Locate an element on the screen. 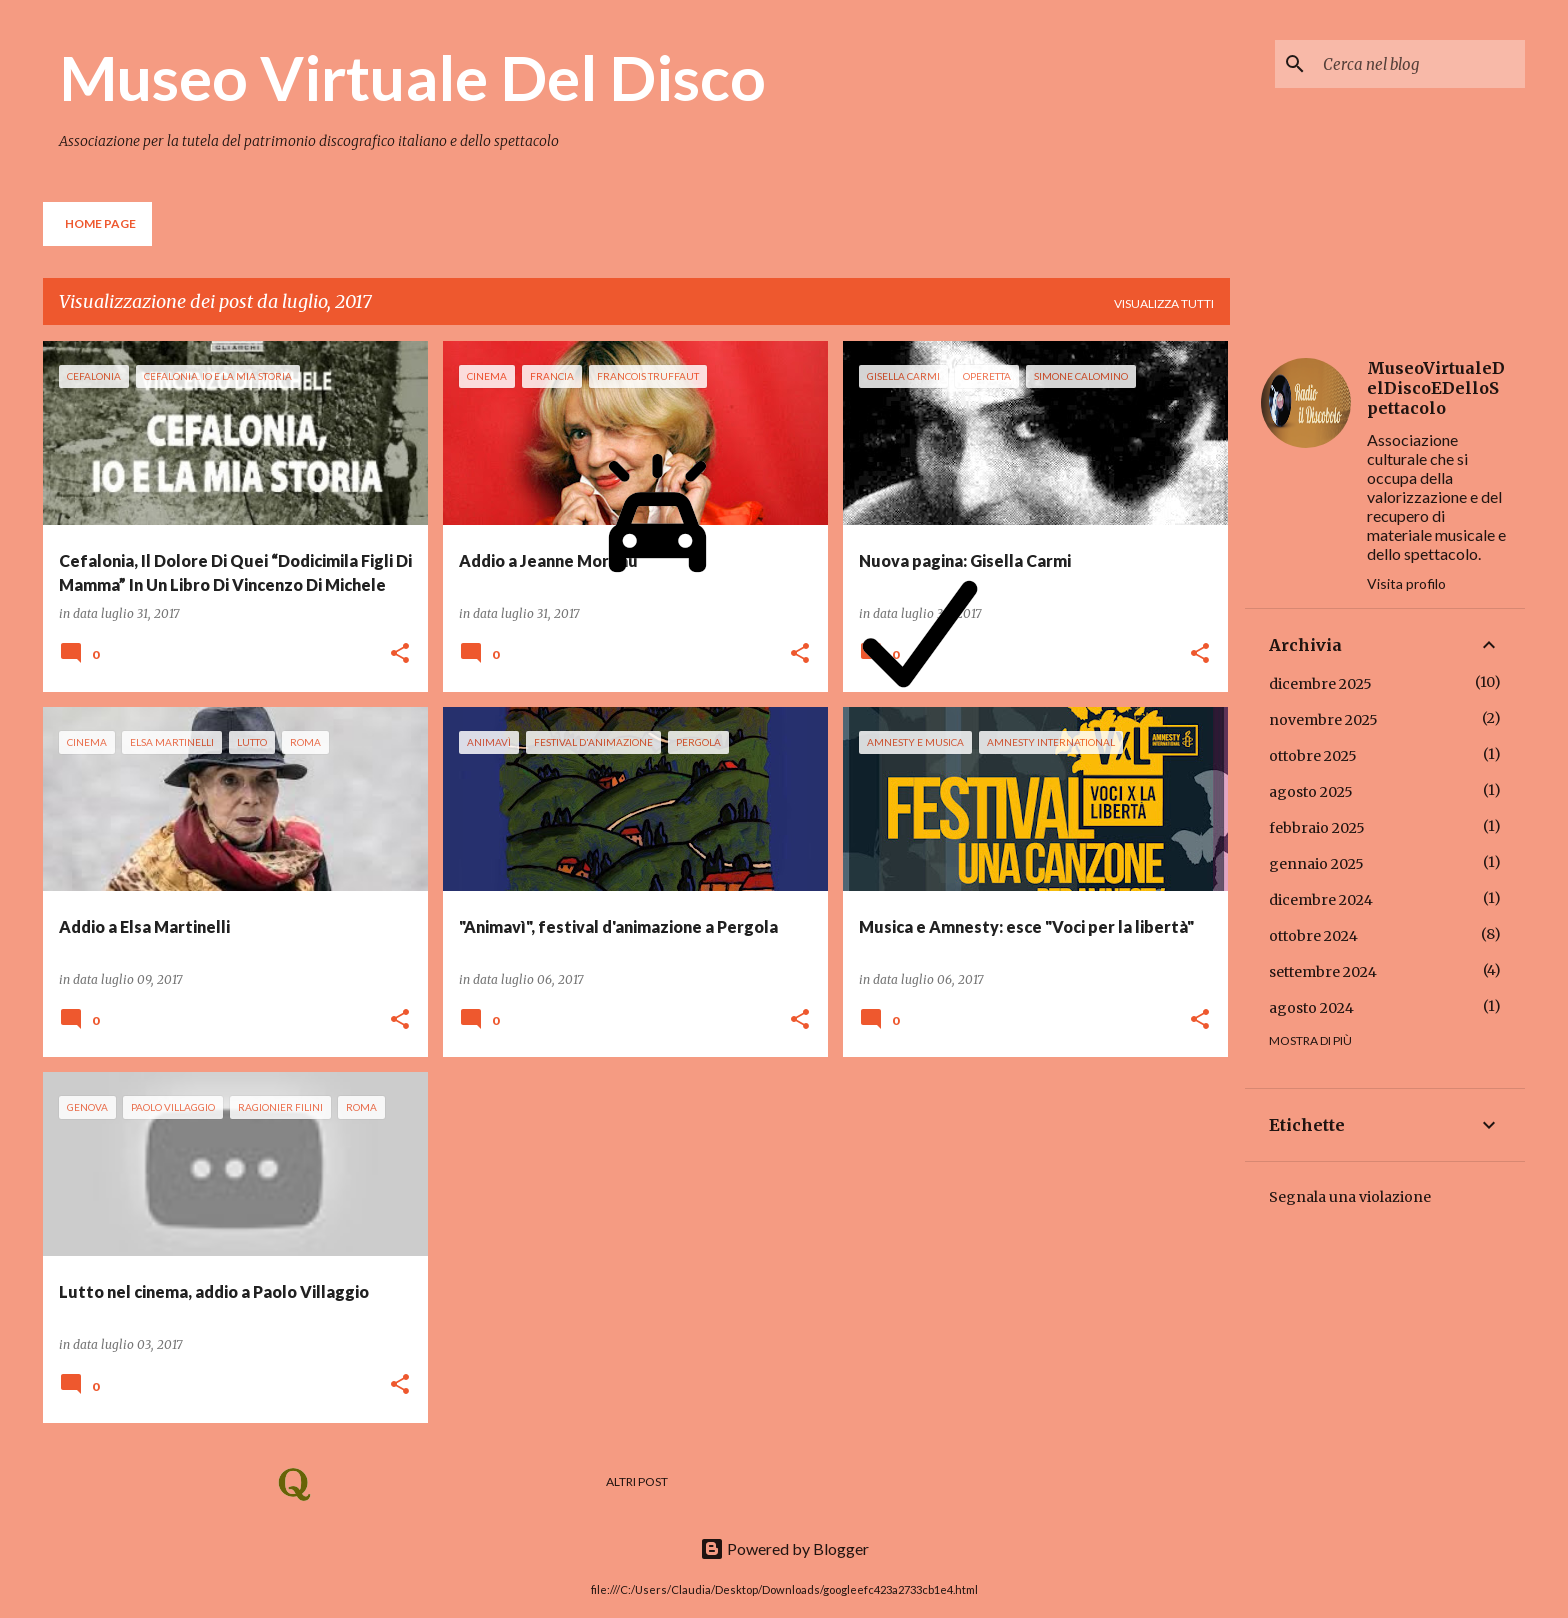 The height and width of the screenshot is (1618, 1568). open the Quora app is located at coordinates (294, 1484).